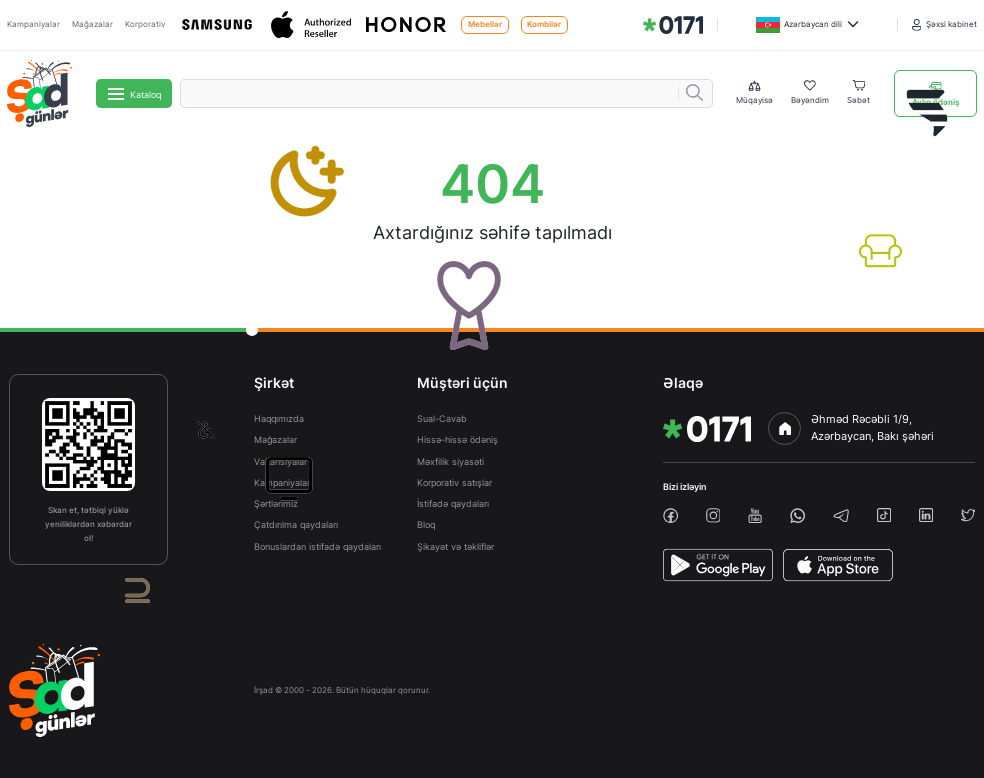 The height and width of the screenshot is (778, 984). I want to click on browse furniture or home decor items, so click(880, 251).